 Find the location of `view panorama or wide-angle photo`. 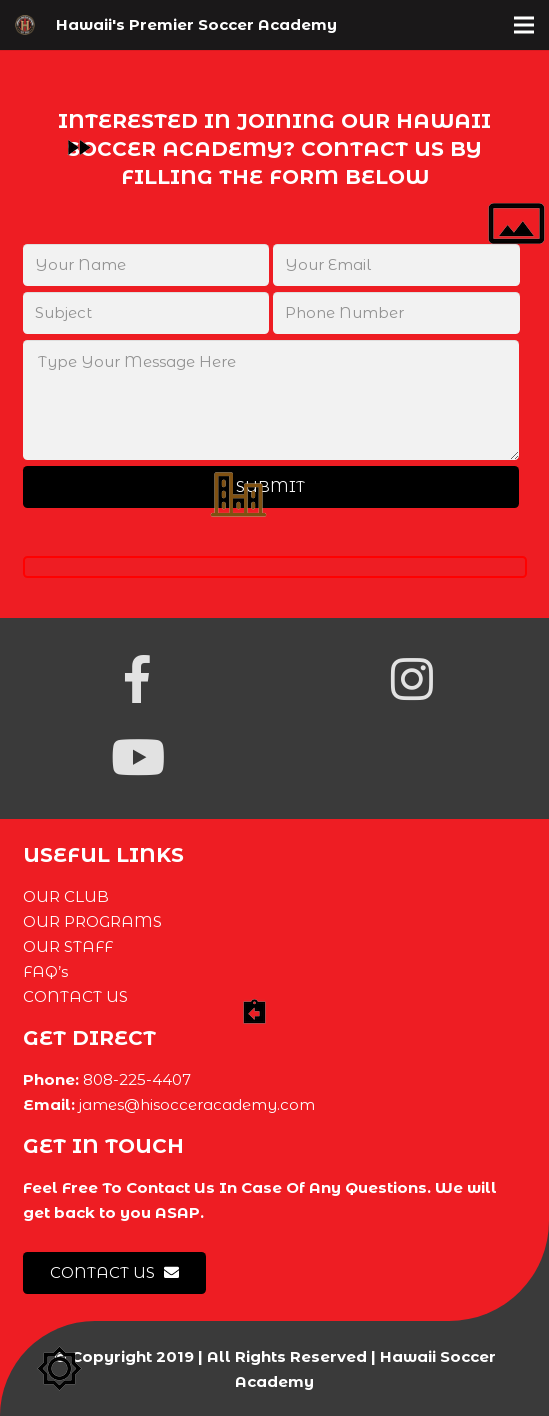

view panorama or wide-angle photo is located at coordinates (516, 223).